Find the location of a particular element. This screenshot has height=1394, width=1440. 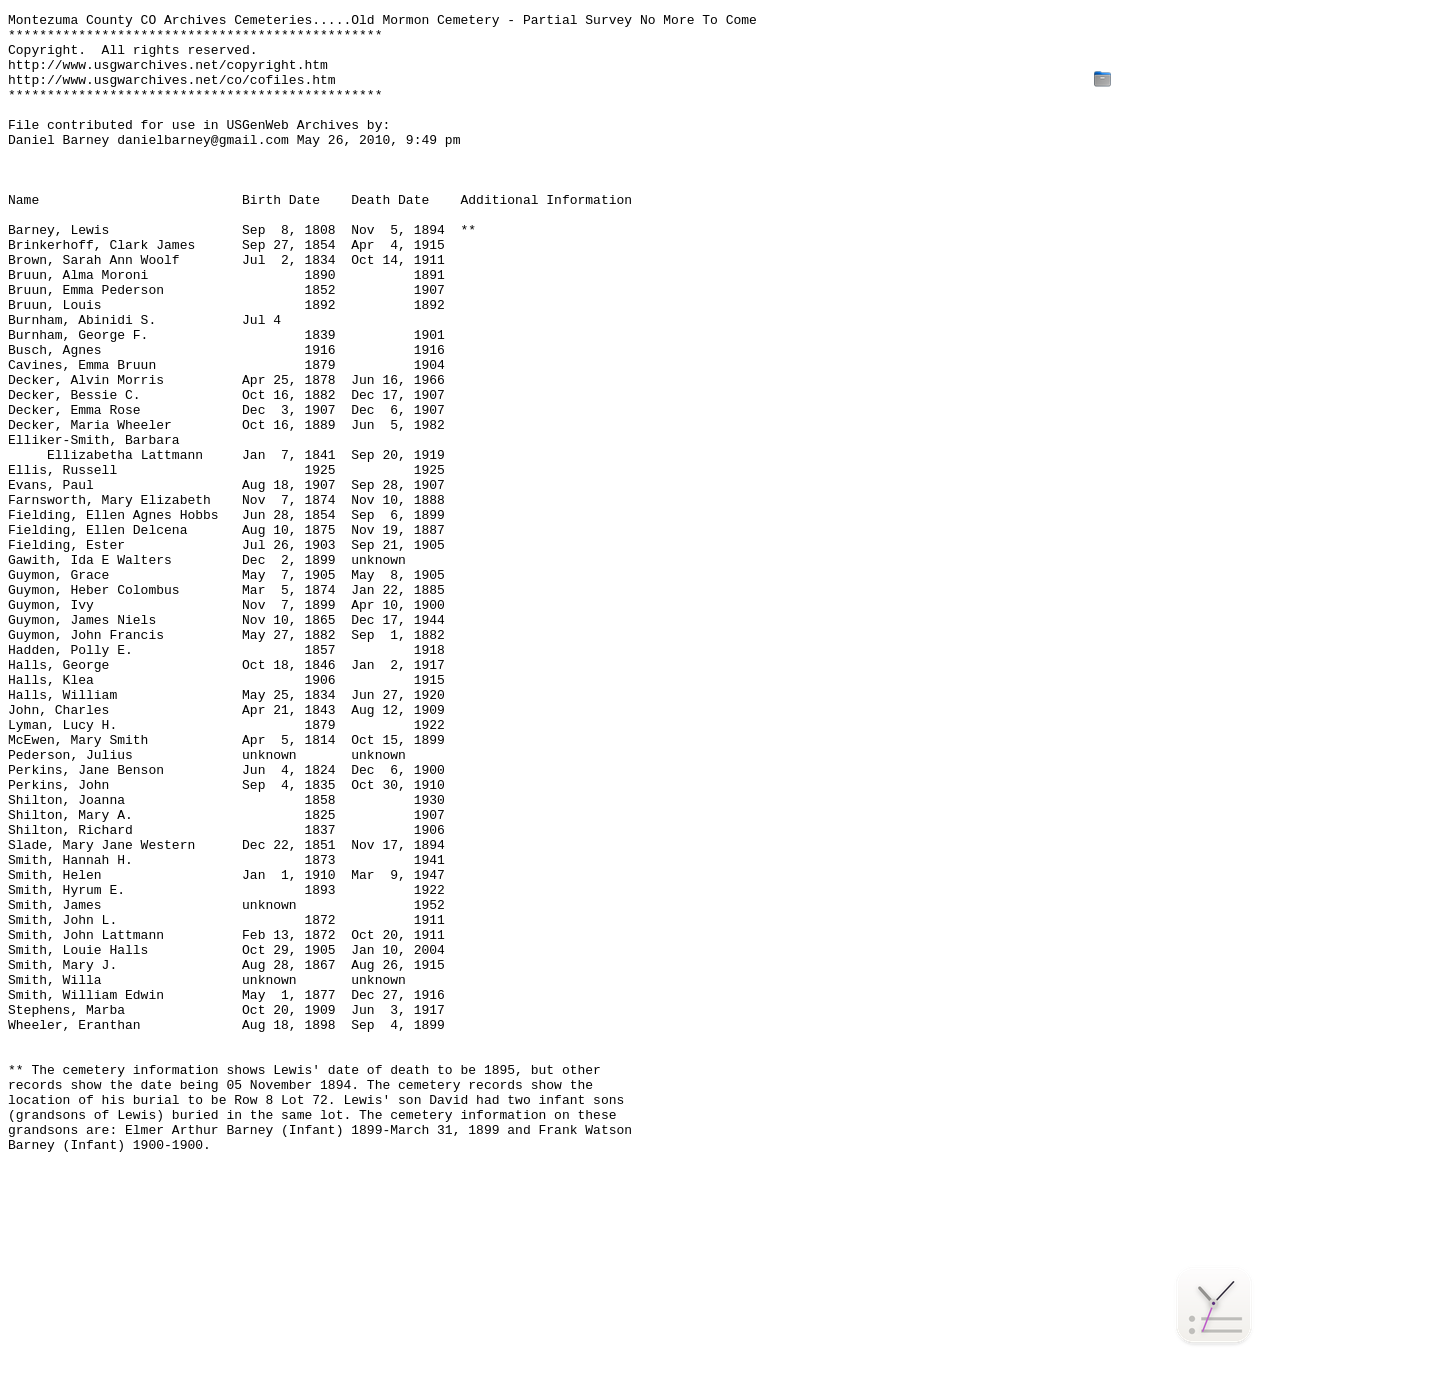

open file manager application is located at coordinates (1102, 78).